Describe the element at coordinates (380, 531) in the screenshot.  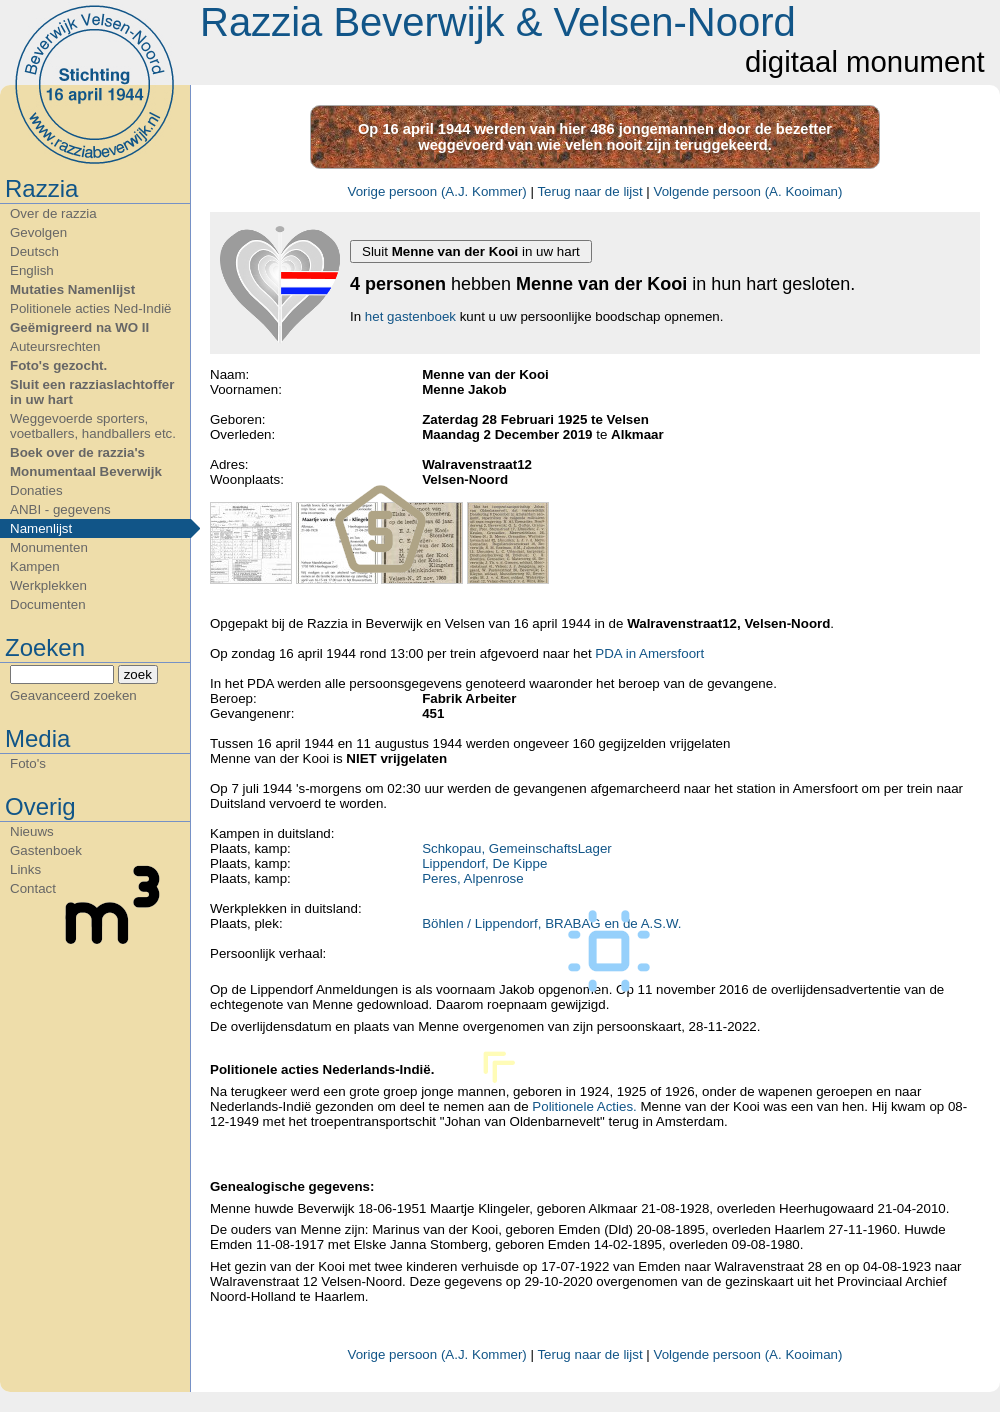
I see `indicates step 5 in a multi-step process` at that location.